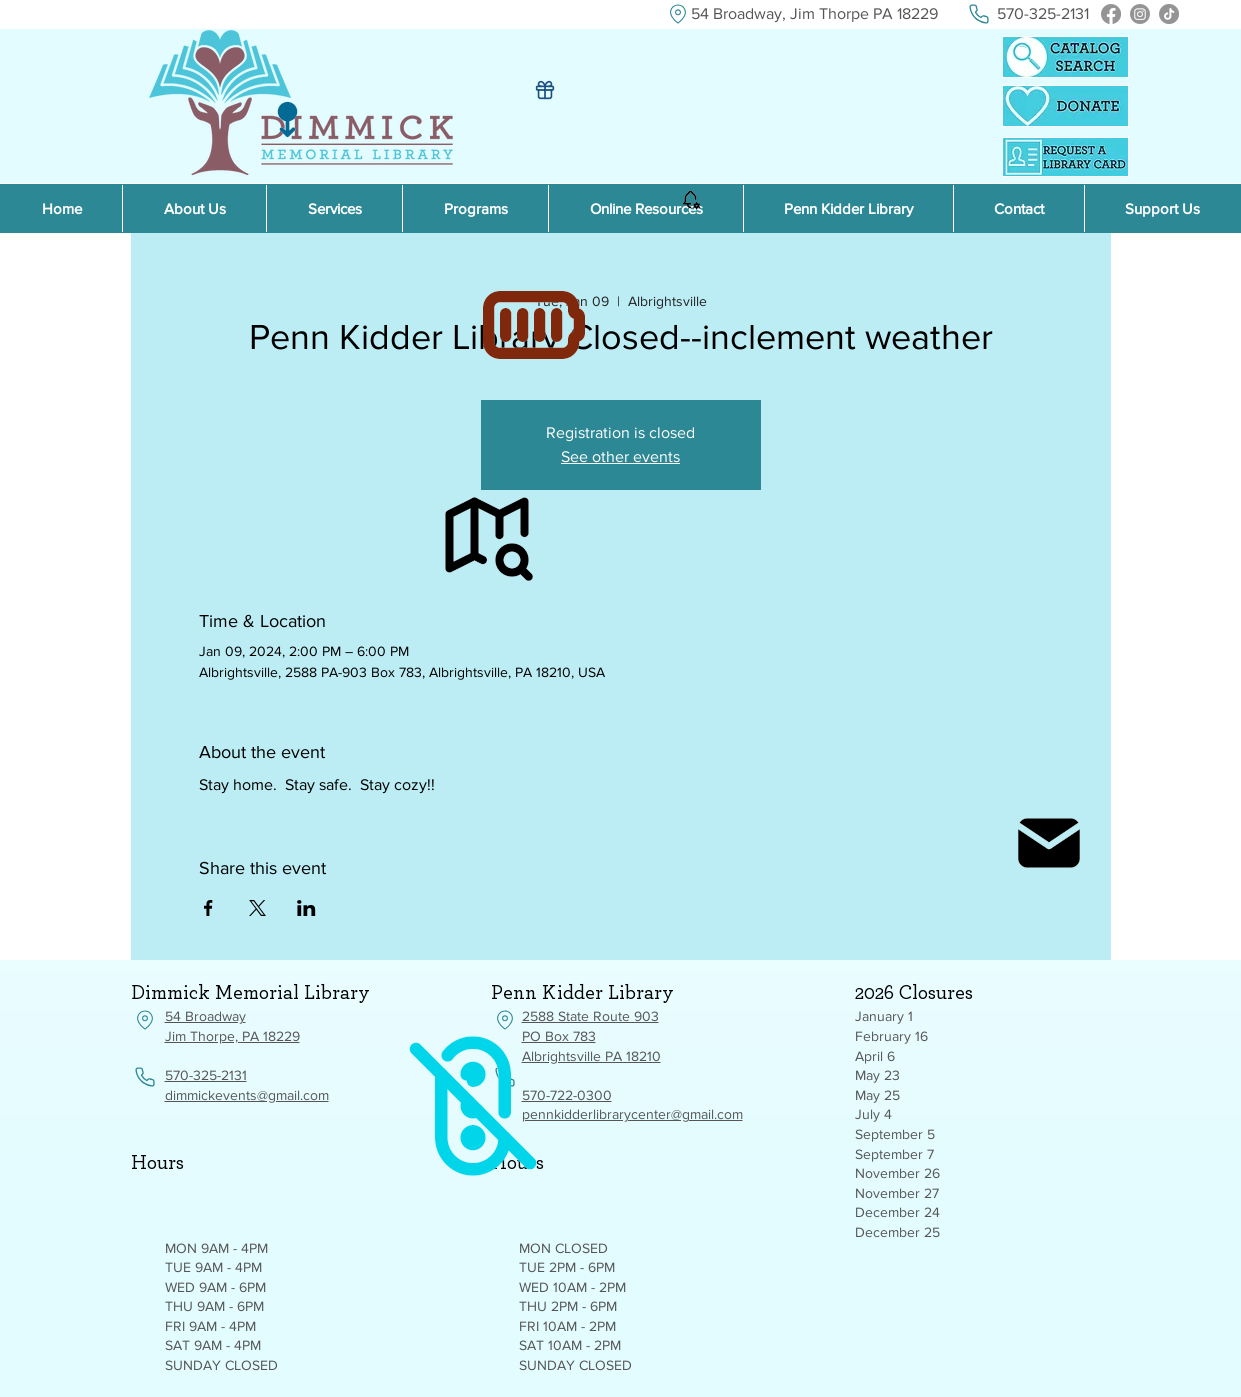 Image resolution: width=1241 pixels, height=1397 pixels. What do you see at coordinates (287, 119) in the screenshot?
I see `swipe down to refresh or load content` at bounding box center [287, 119].